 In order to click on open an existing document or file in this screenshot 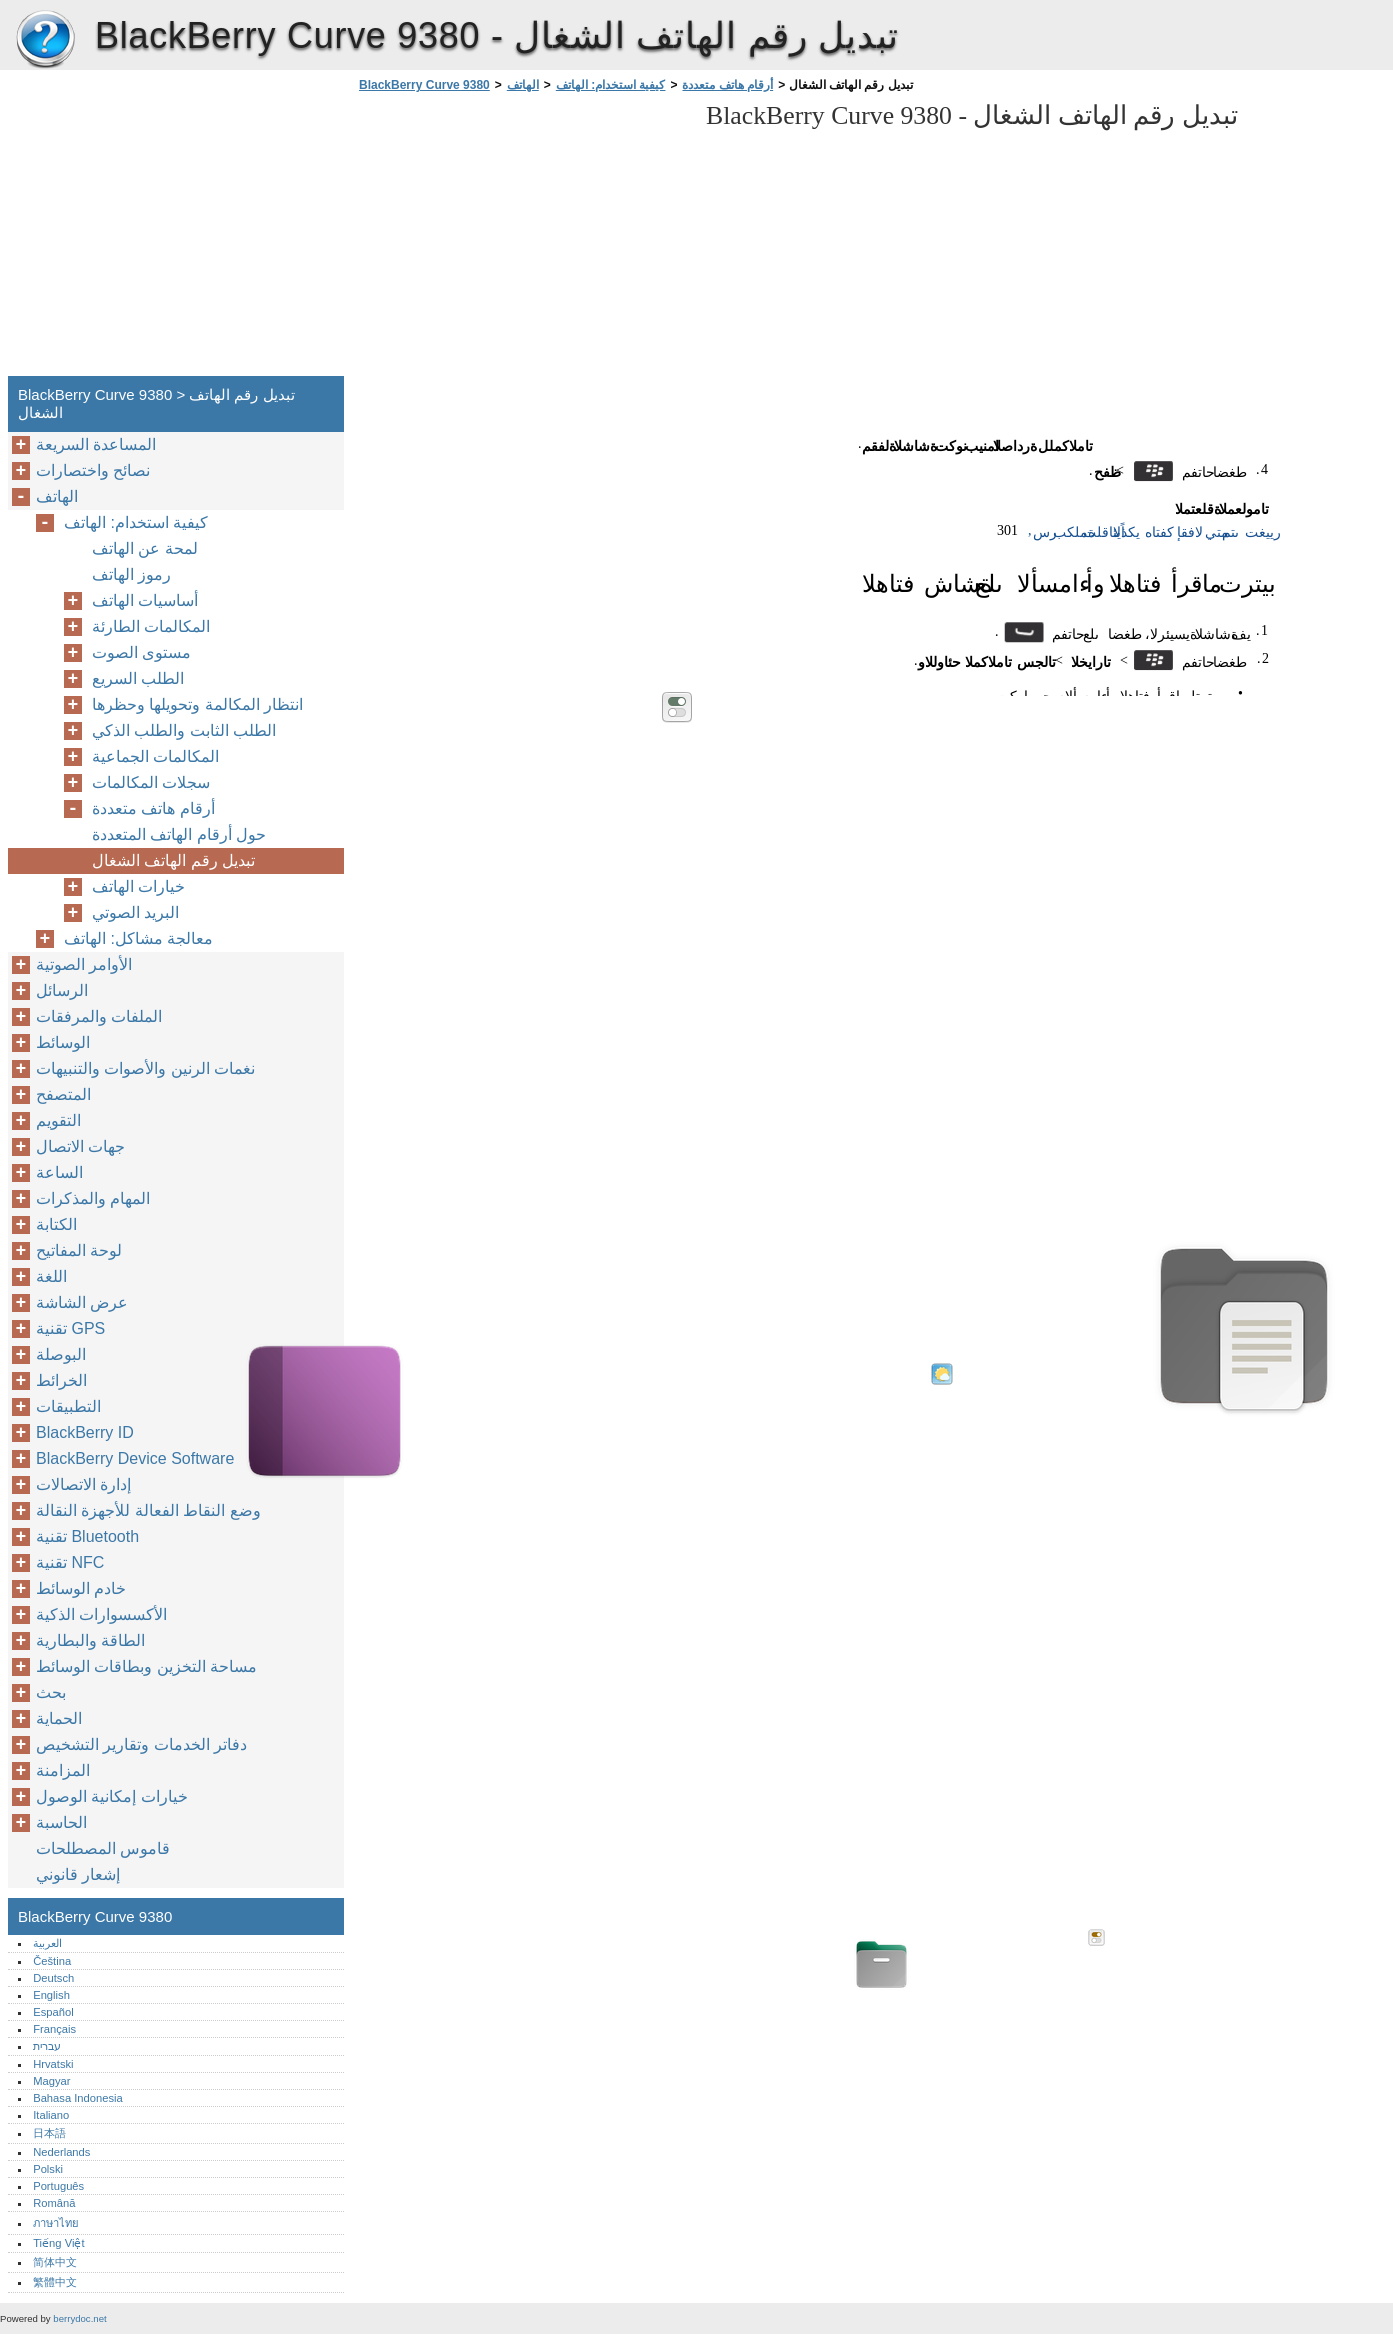, I will do `click(1244, 1326)`.